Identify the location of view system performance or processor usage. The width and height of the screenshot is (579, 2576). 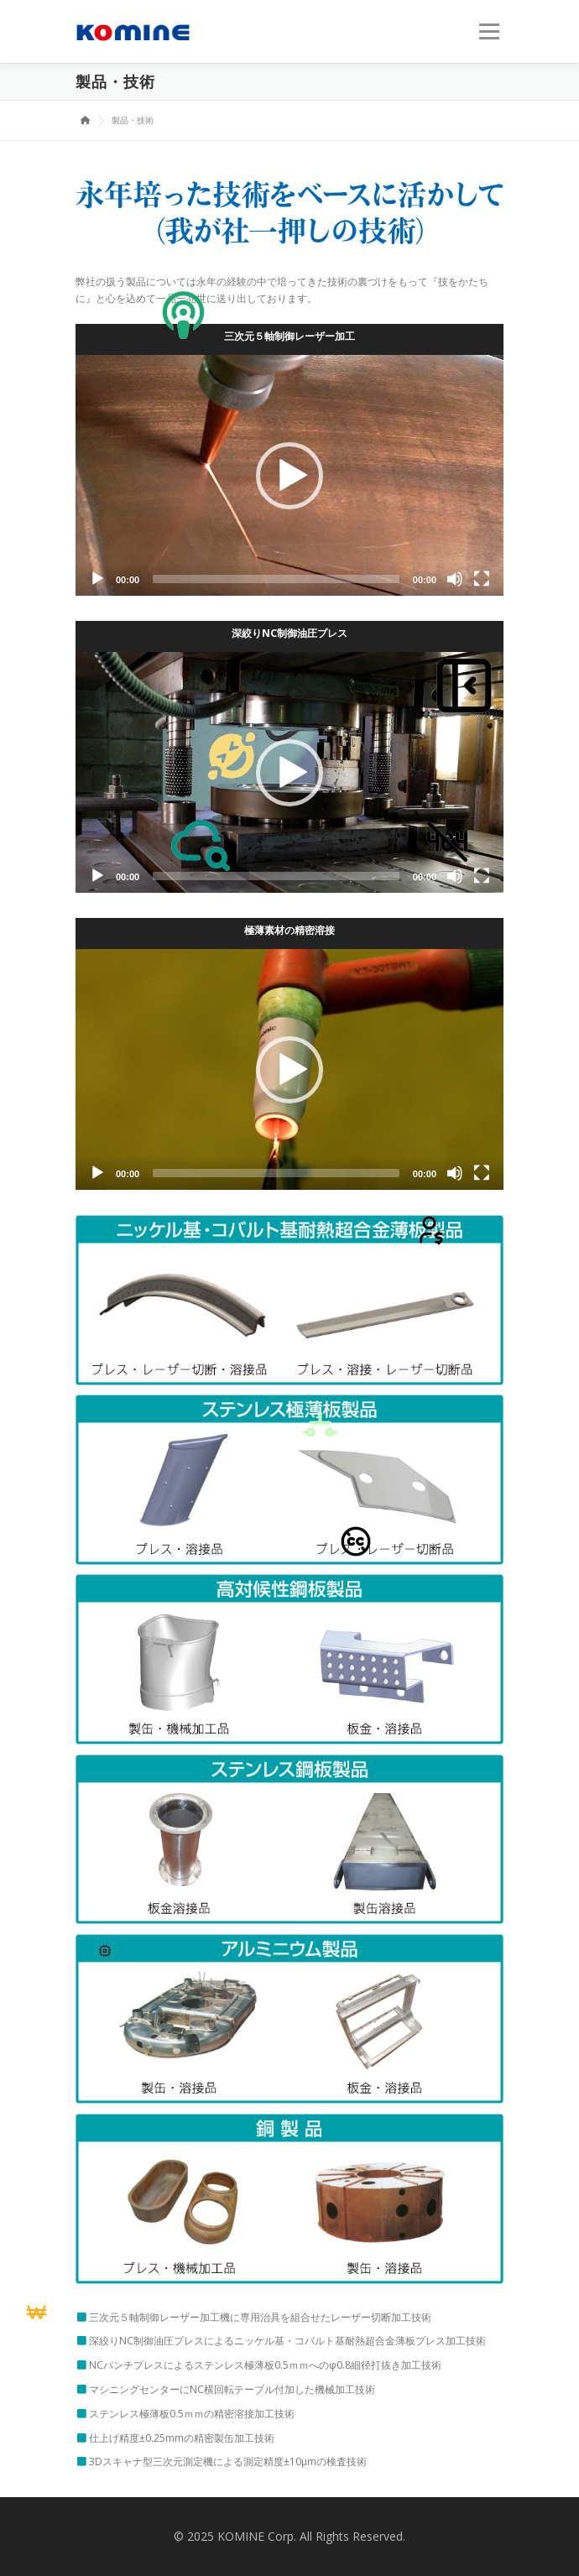
(105, 1951).